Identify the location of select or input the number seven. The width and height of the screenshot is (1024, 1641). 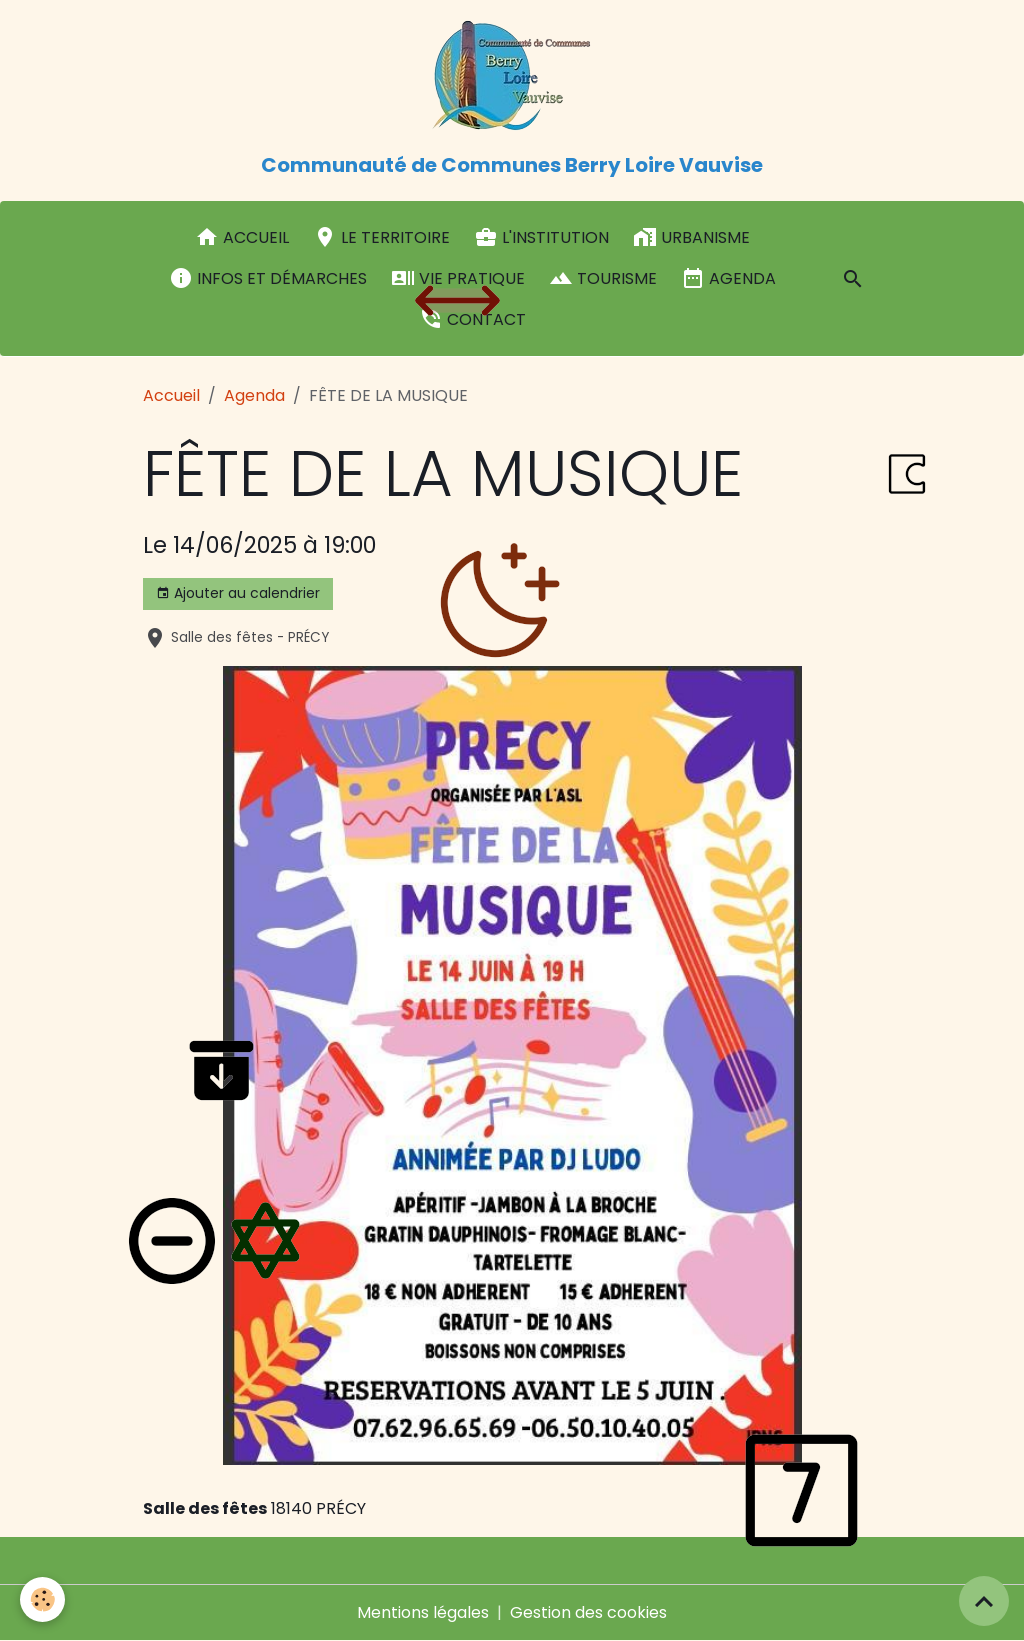
(801, 1490).